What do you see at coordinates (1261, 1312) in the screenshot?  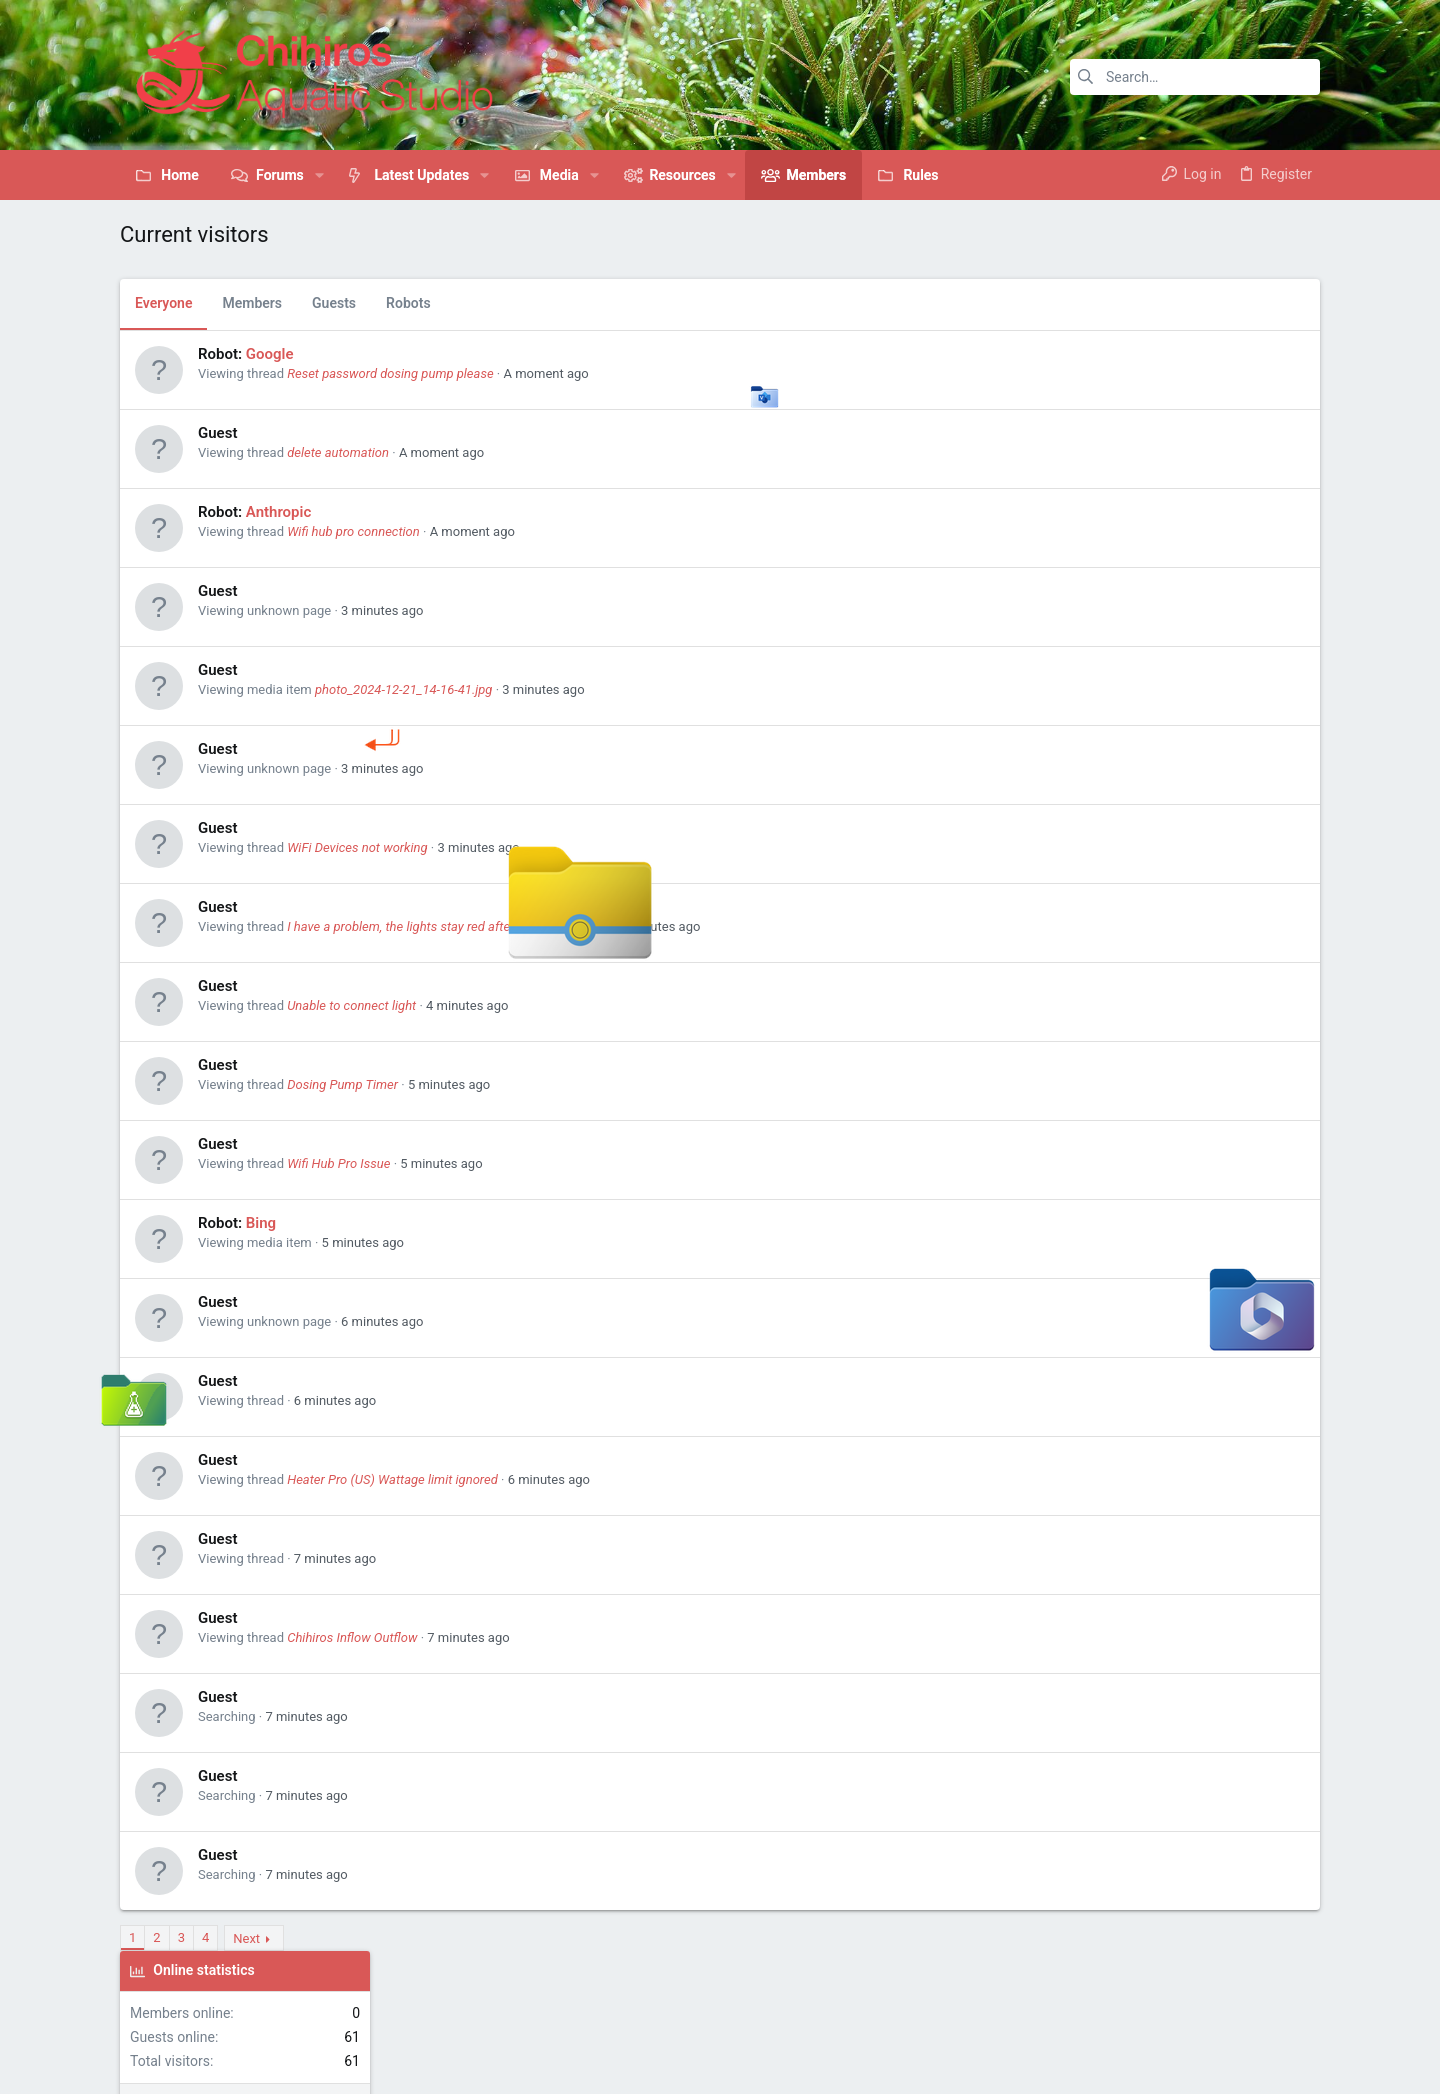 I see `open Microsoft 365 files folder` at bounding box center [1261, 1312].